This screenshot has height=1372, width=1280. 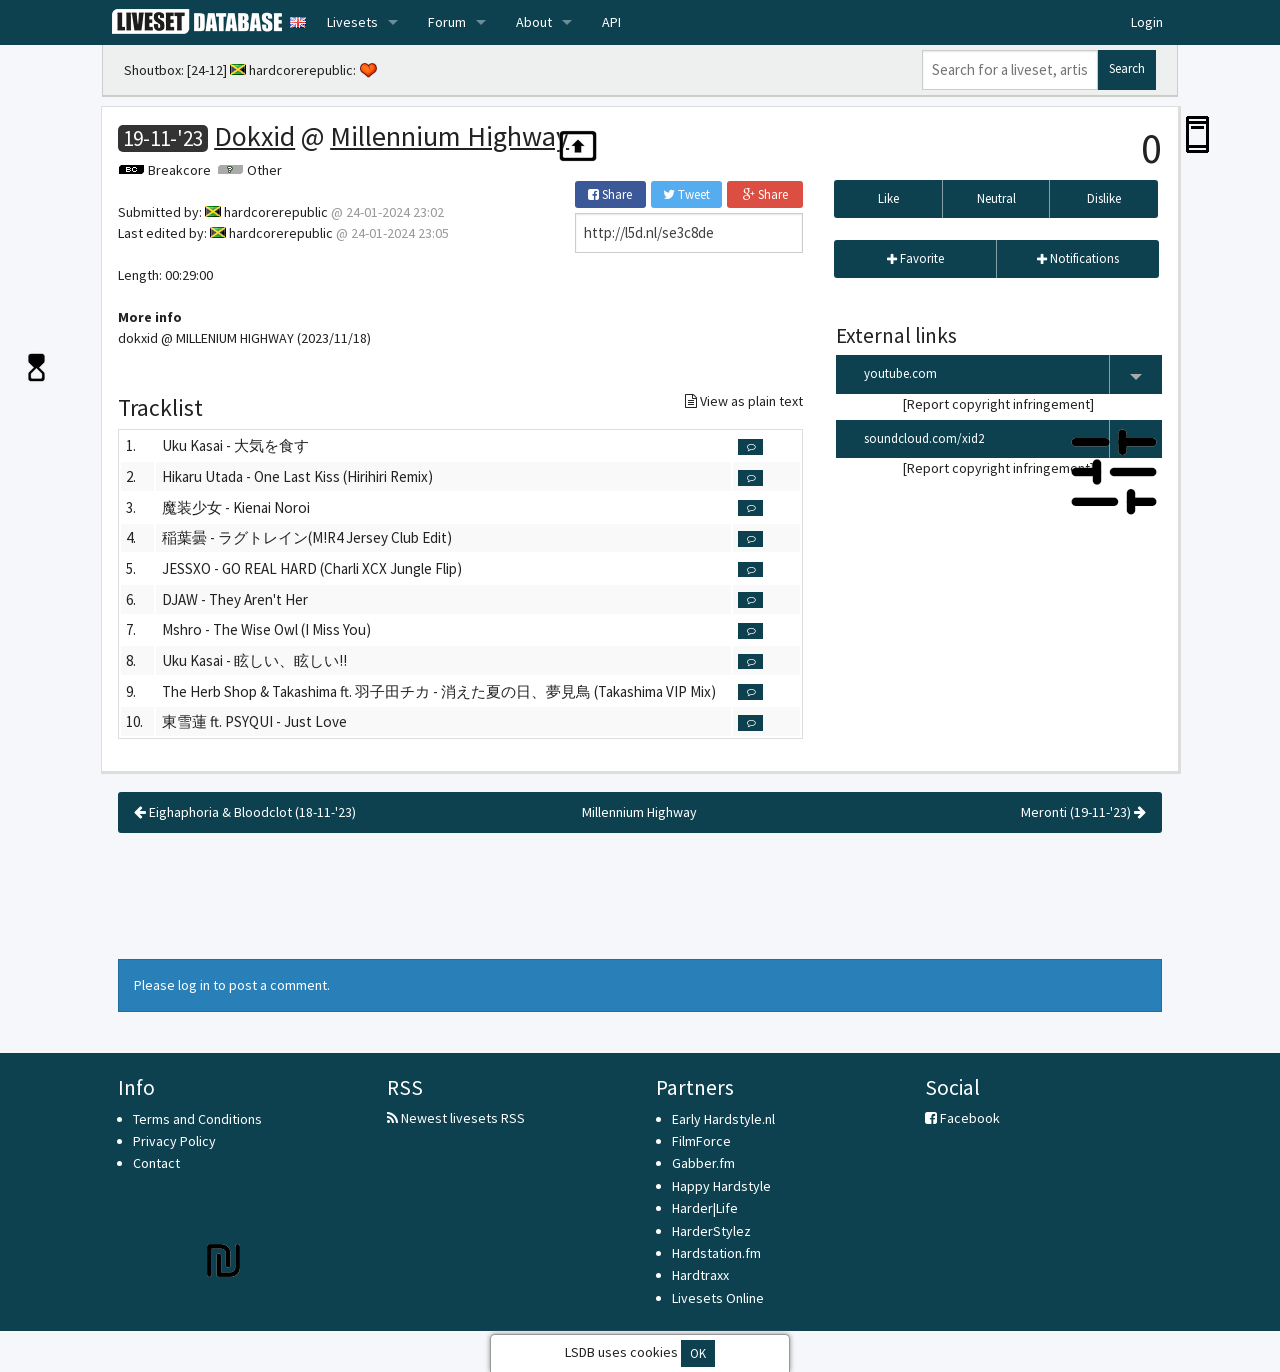 I want to click on adjust settings or preferences, so click(x=1114, y=472).